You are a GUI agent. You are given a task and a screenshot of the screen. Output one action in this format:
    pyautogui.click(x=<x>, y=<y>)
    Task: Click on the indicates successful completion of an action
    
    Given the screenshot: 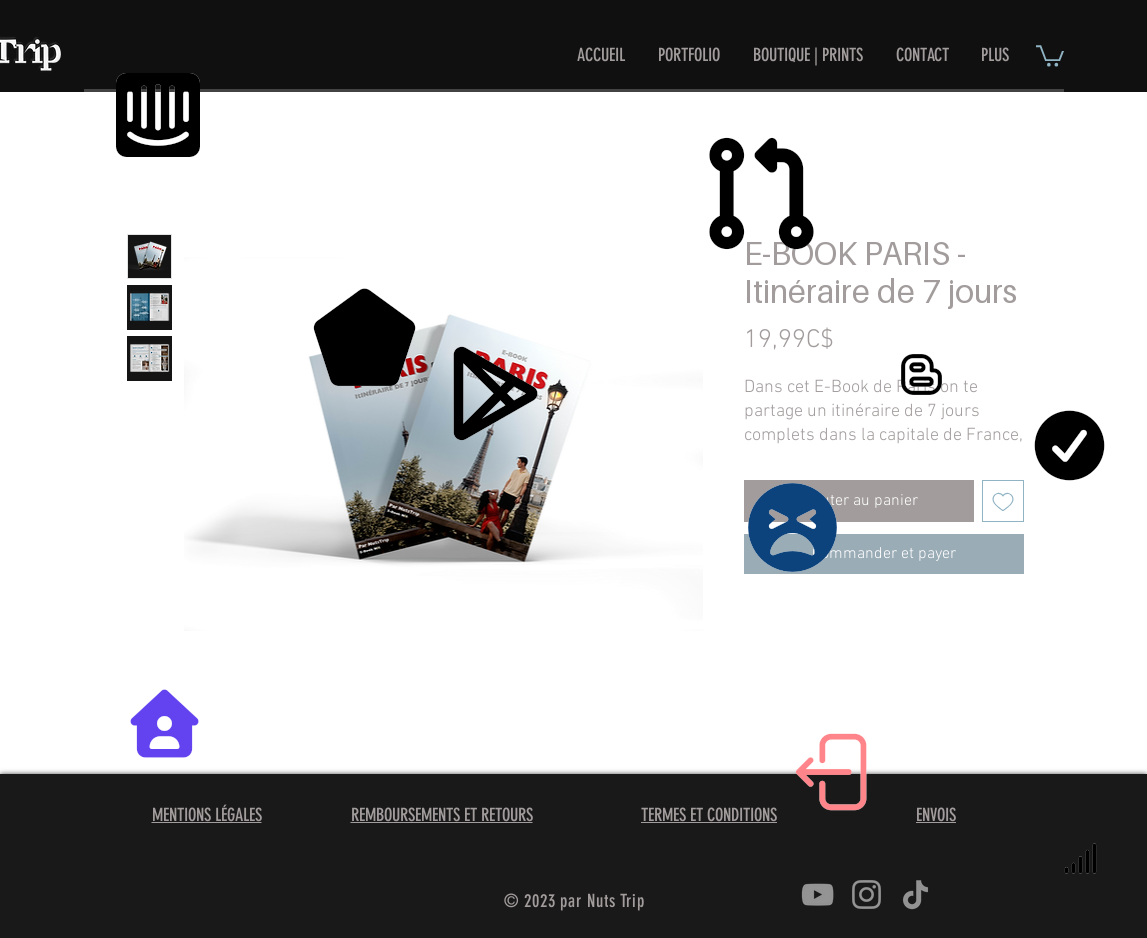 What is the action you would take?
    pyautogui.click(x=1069, y=445)
    